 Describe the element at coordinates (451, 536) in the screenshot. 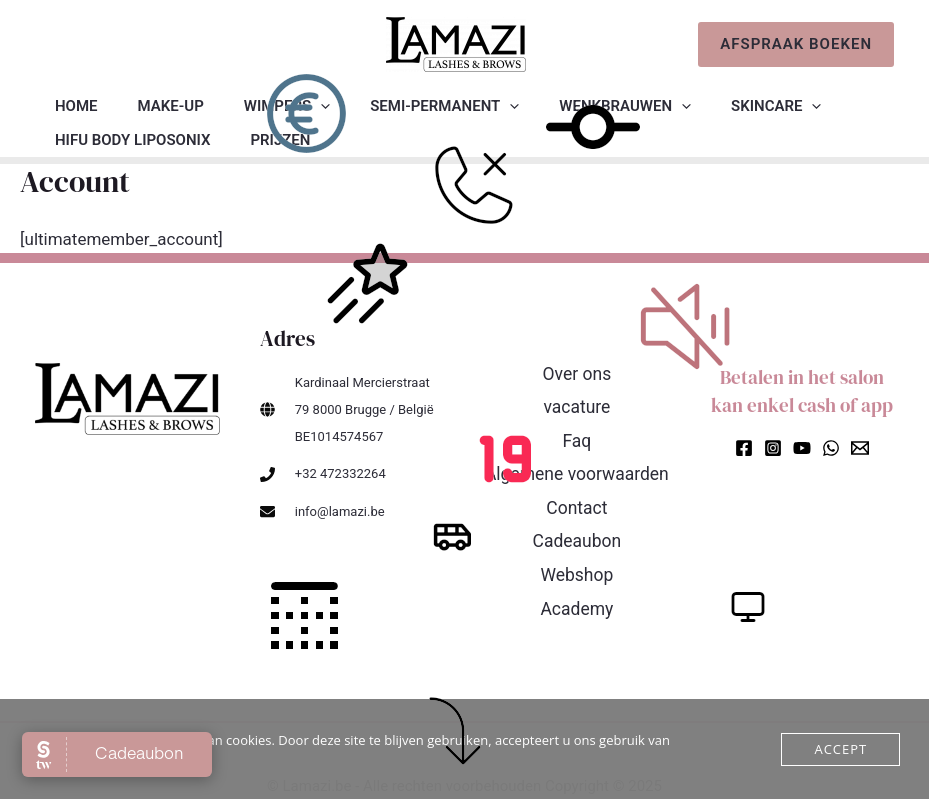

I see `track delivery or shipping status` at that location.